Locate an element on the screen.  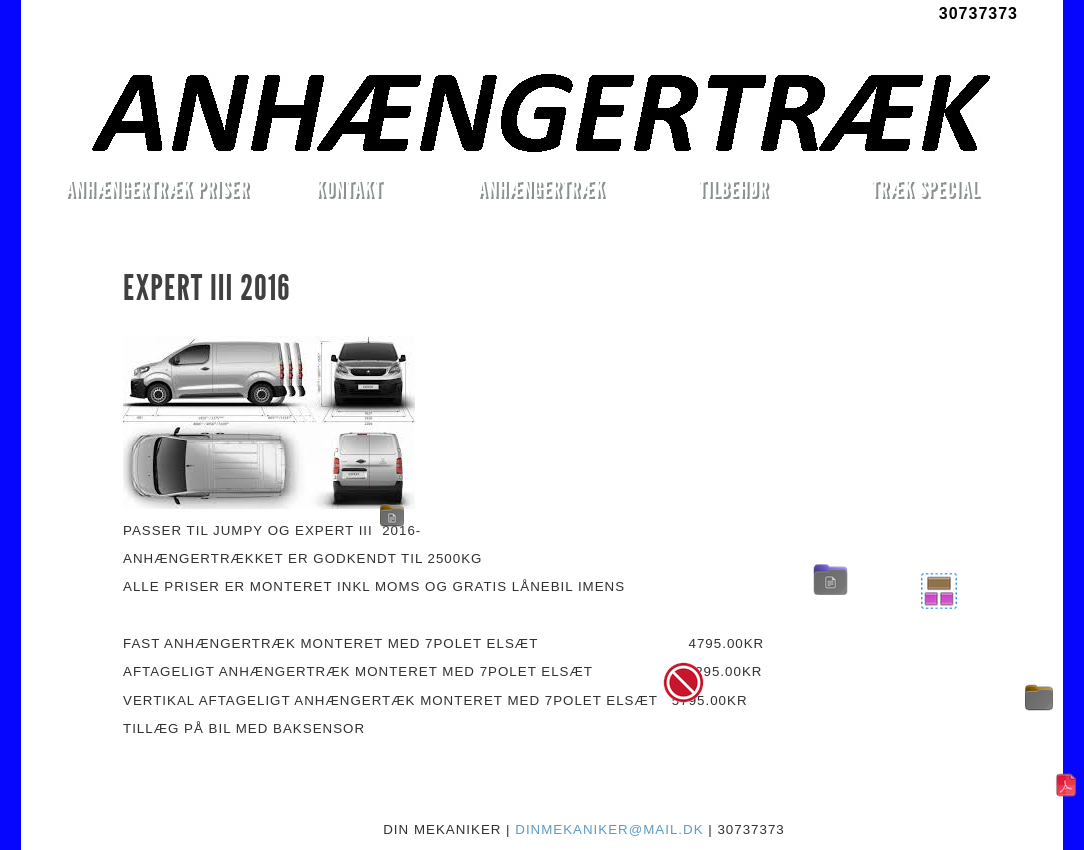
delete or remove selected item is located at coordinates (683, 682).